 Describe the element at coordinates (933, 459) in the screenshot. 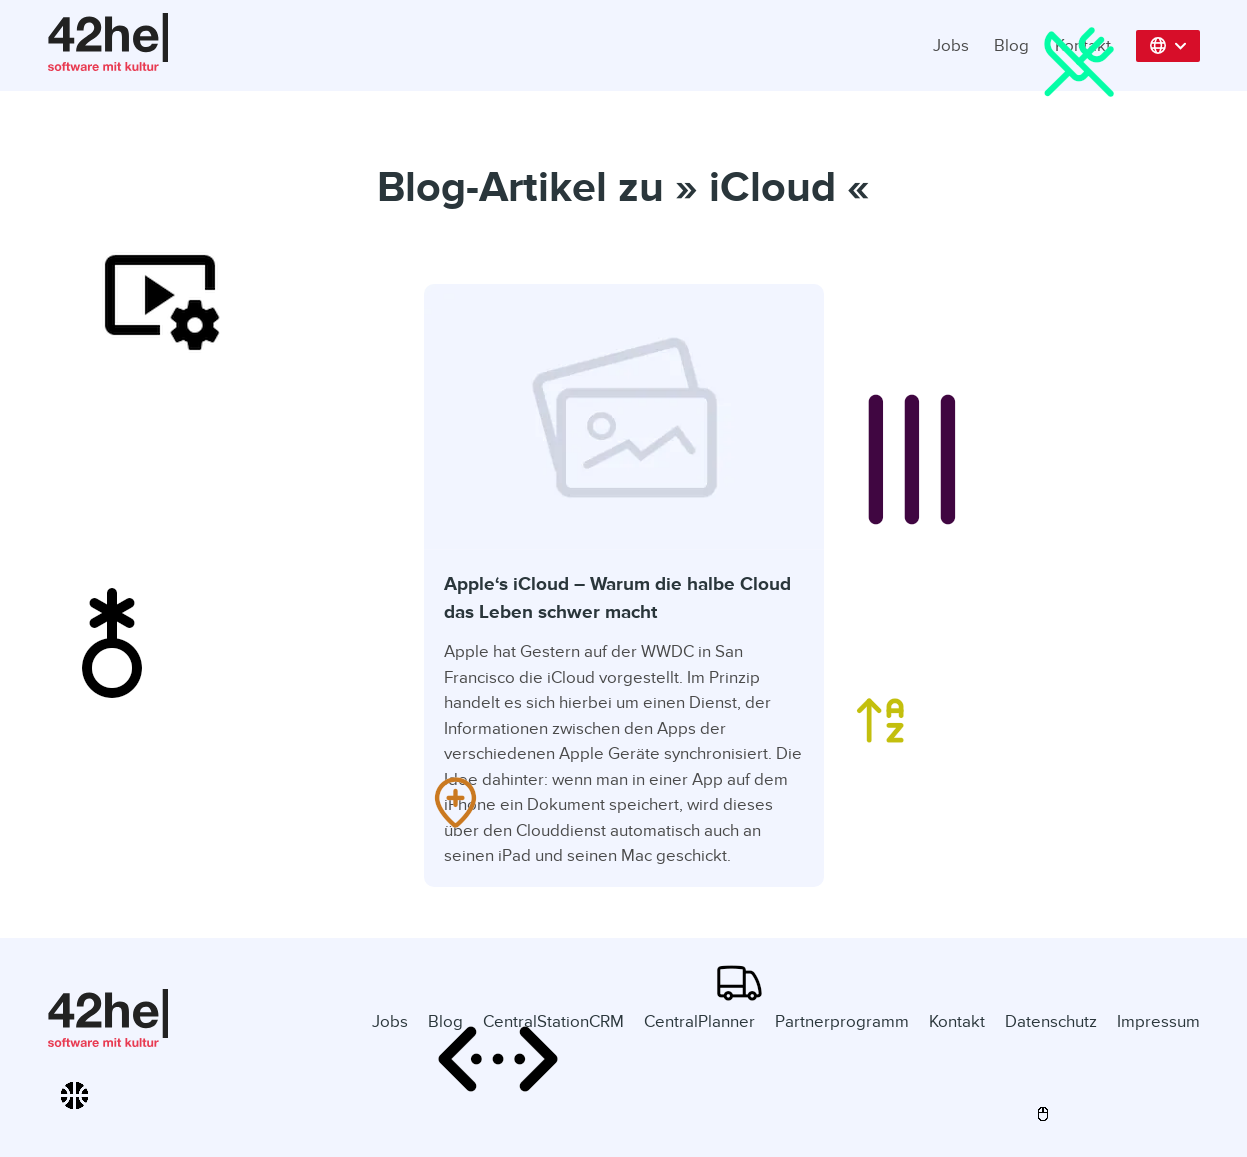

I see `indicates a count or tally of three items` at that location.